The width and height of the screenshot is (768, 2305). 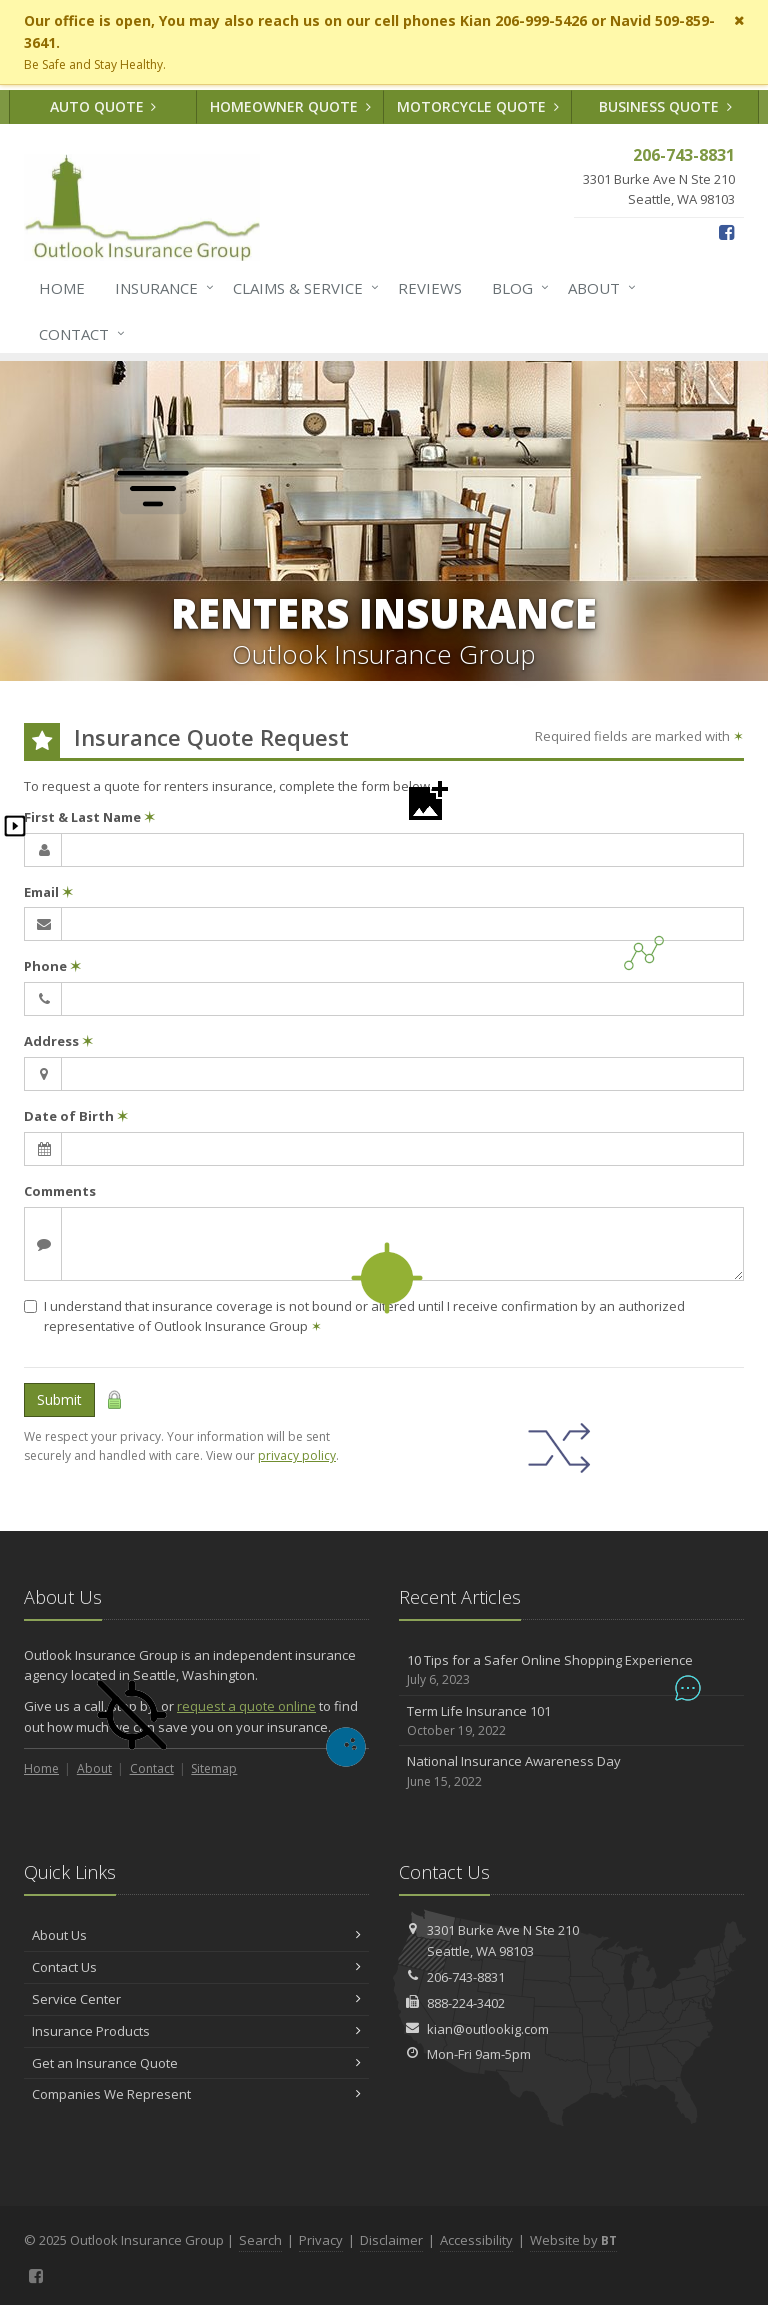 What do you see at coordinates (15, 826) in the screenshot?
I see `start a slideshow presentation` at bounding box center [15, 826].